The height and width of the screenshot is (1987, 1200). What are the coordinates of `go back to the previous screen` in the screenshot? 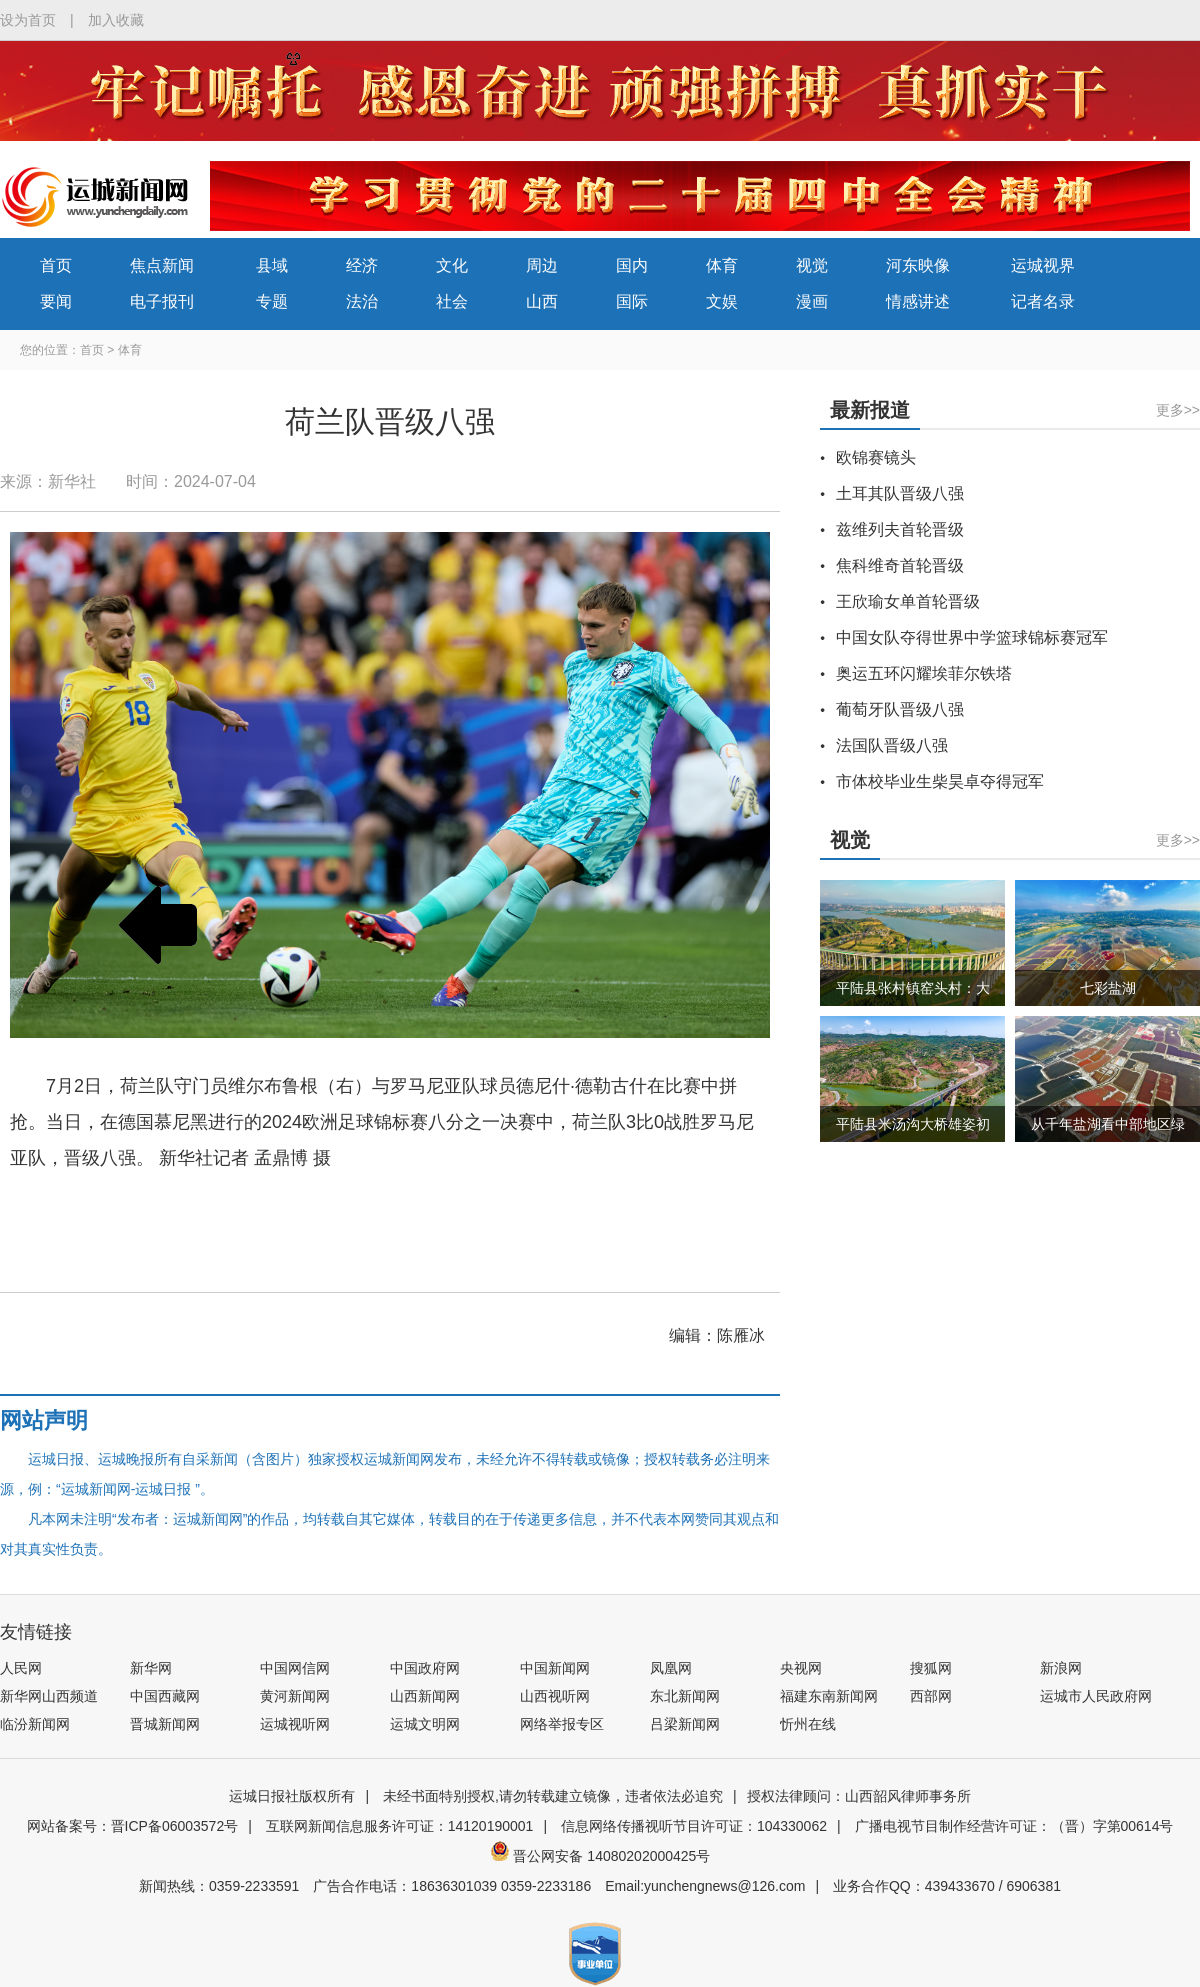 It's located at (161, 925).